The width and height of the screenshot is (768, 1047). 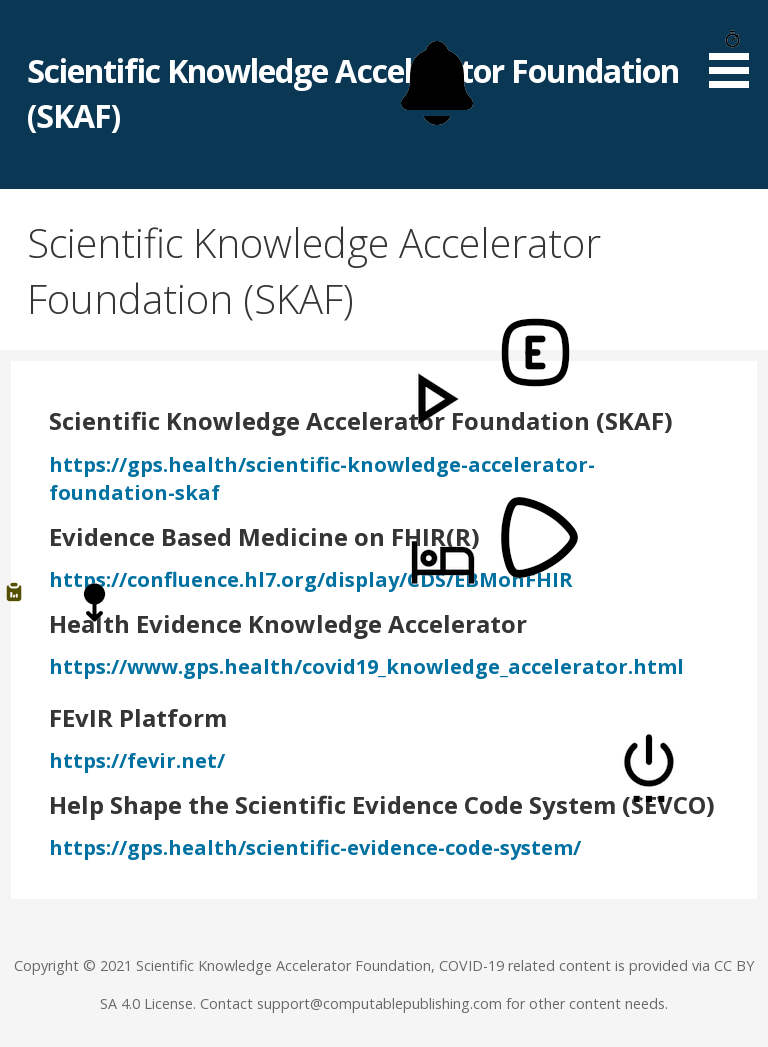 What do you see at coordinates (14, 592) in the screenshot?
I see `view clipboard data or statistics` at bounding box center [14, 592].